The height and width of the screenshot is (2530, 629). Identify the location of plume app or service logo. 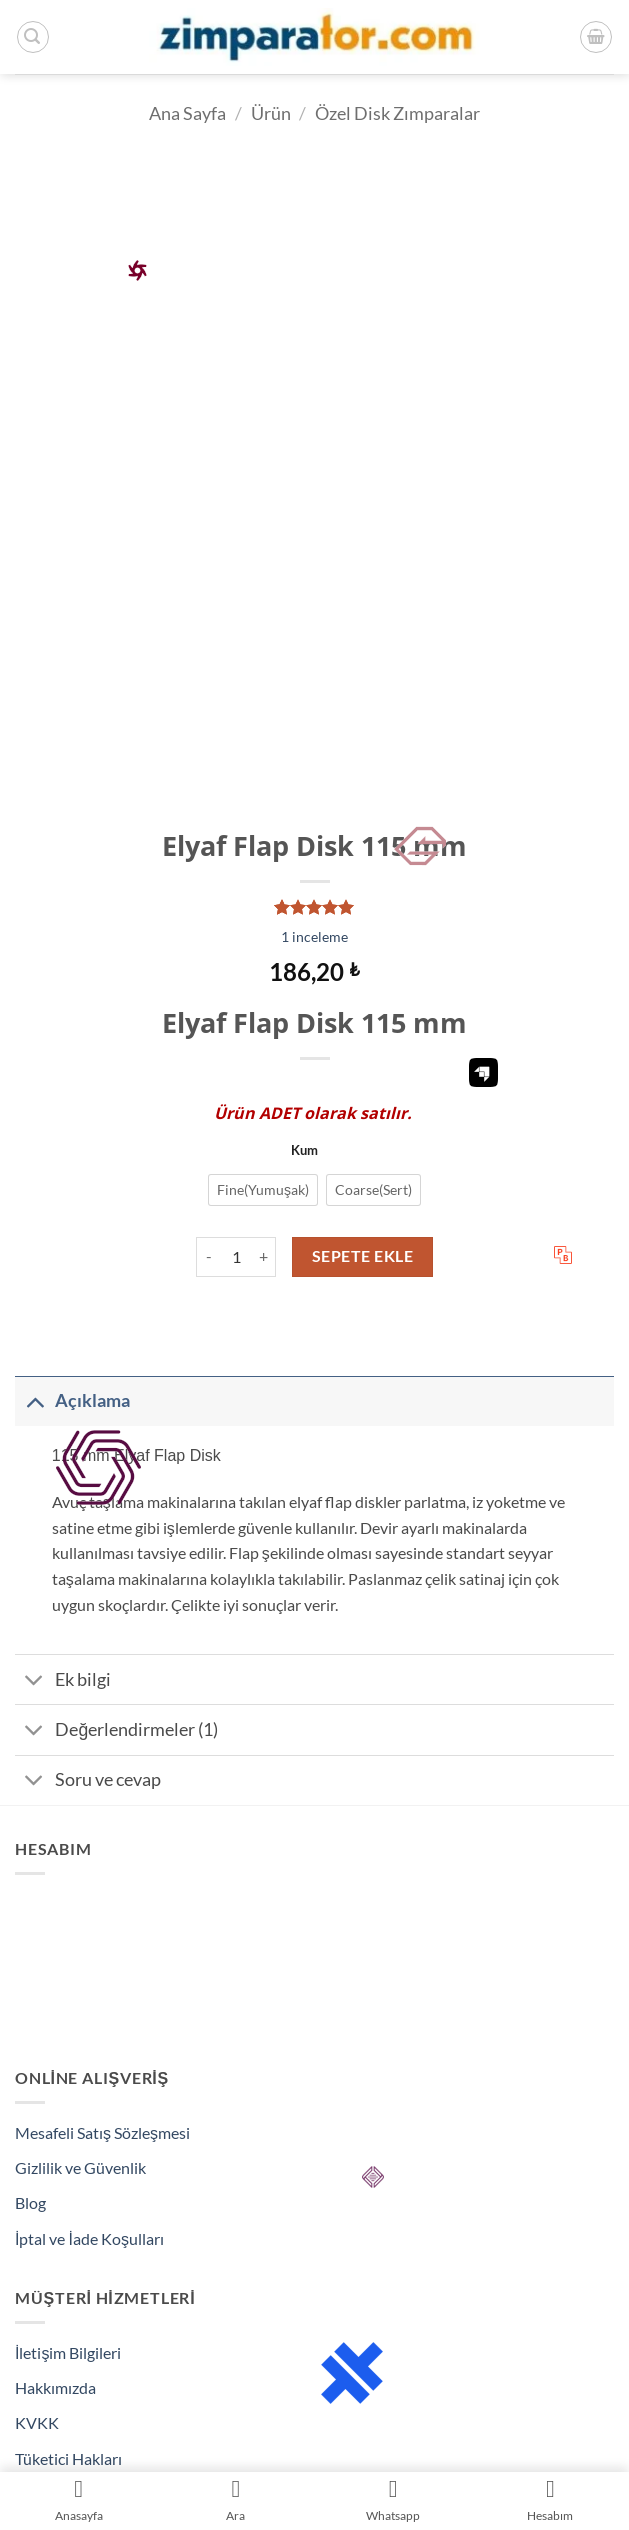
(98, 1467).